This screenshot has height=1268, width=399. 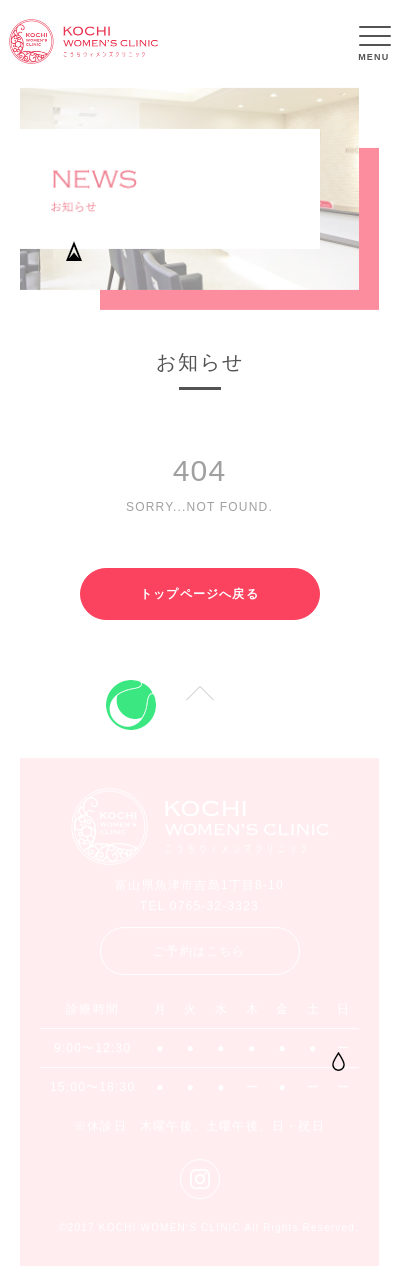 I want to click on lucia authentication service logo, so click(x=74, y=251).